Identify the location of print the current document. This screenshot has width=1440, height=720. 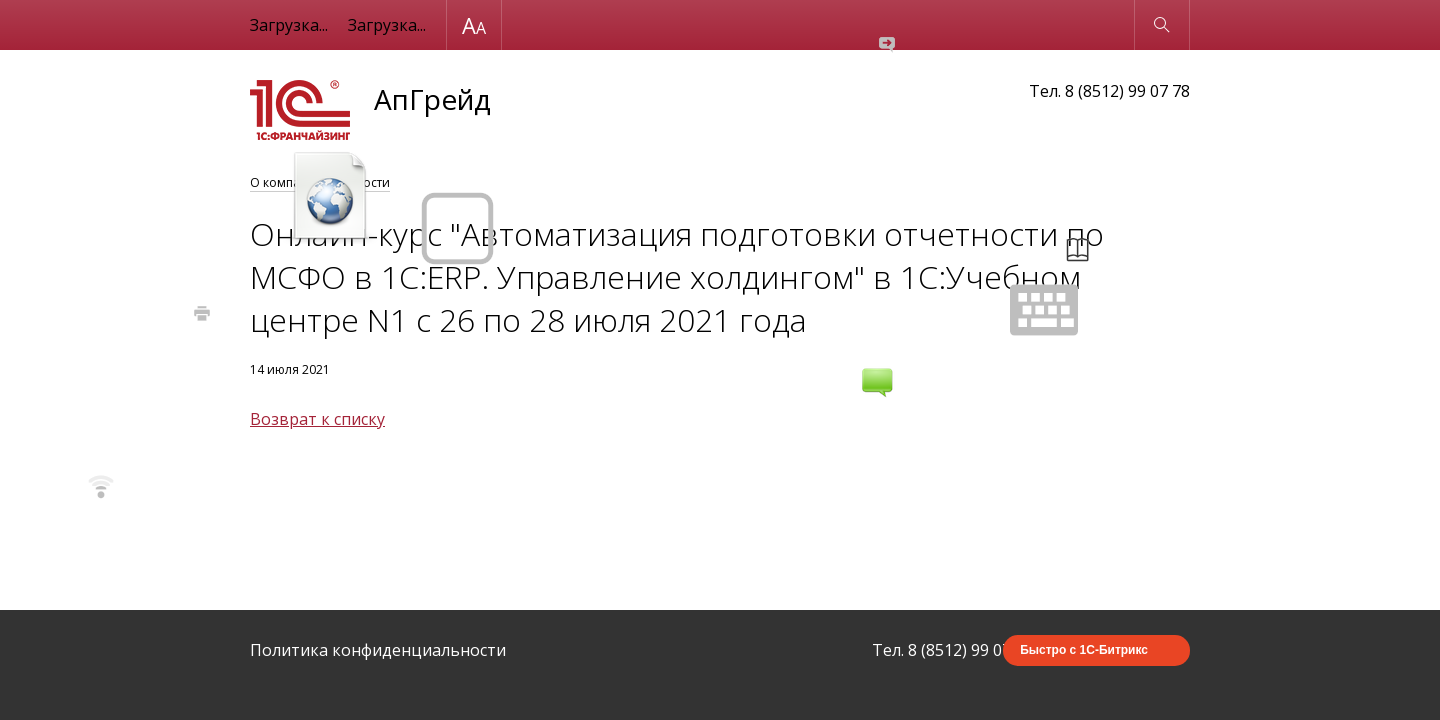
(202, 314).